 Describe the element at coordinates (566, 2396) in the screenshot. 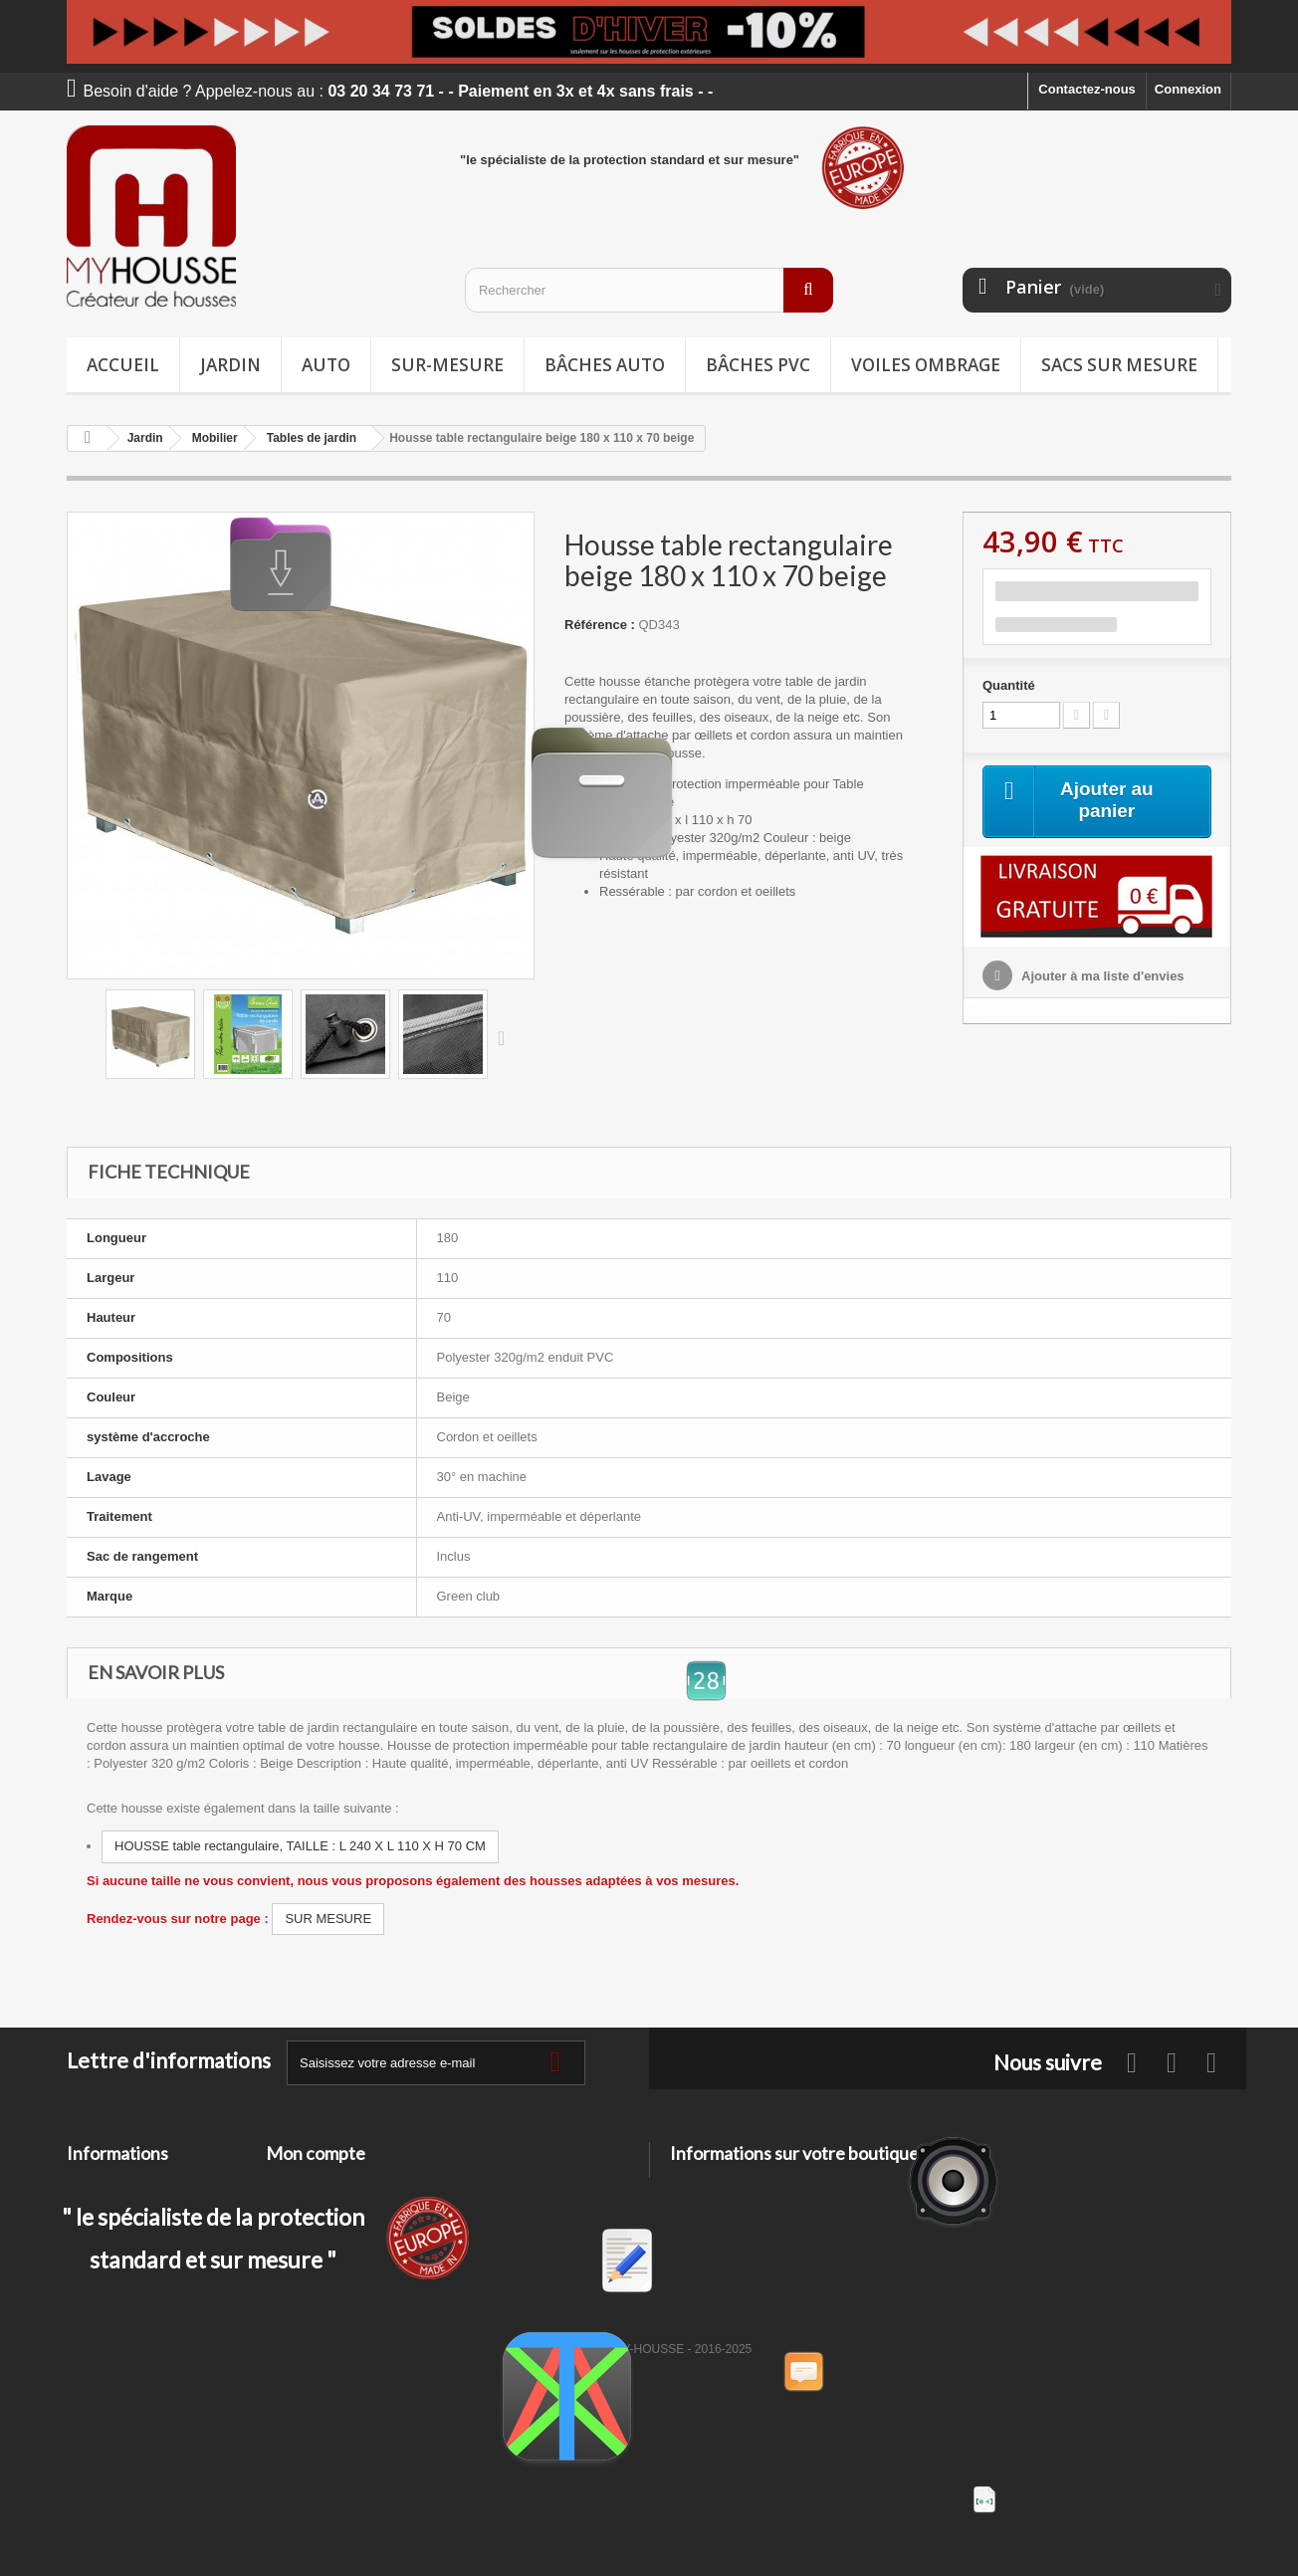

I see `open tixati torrent client` at that location.